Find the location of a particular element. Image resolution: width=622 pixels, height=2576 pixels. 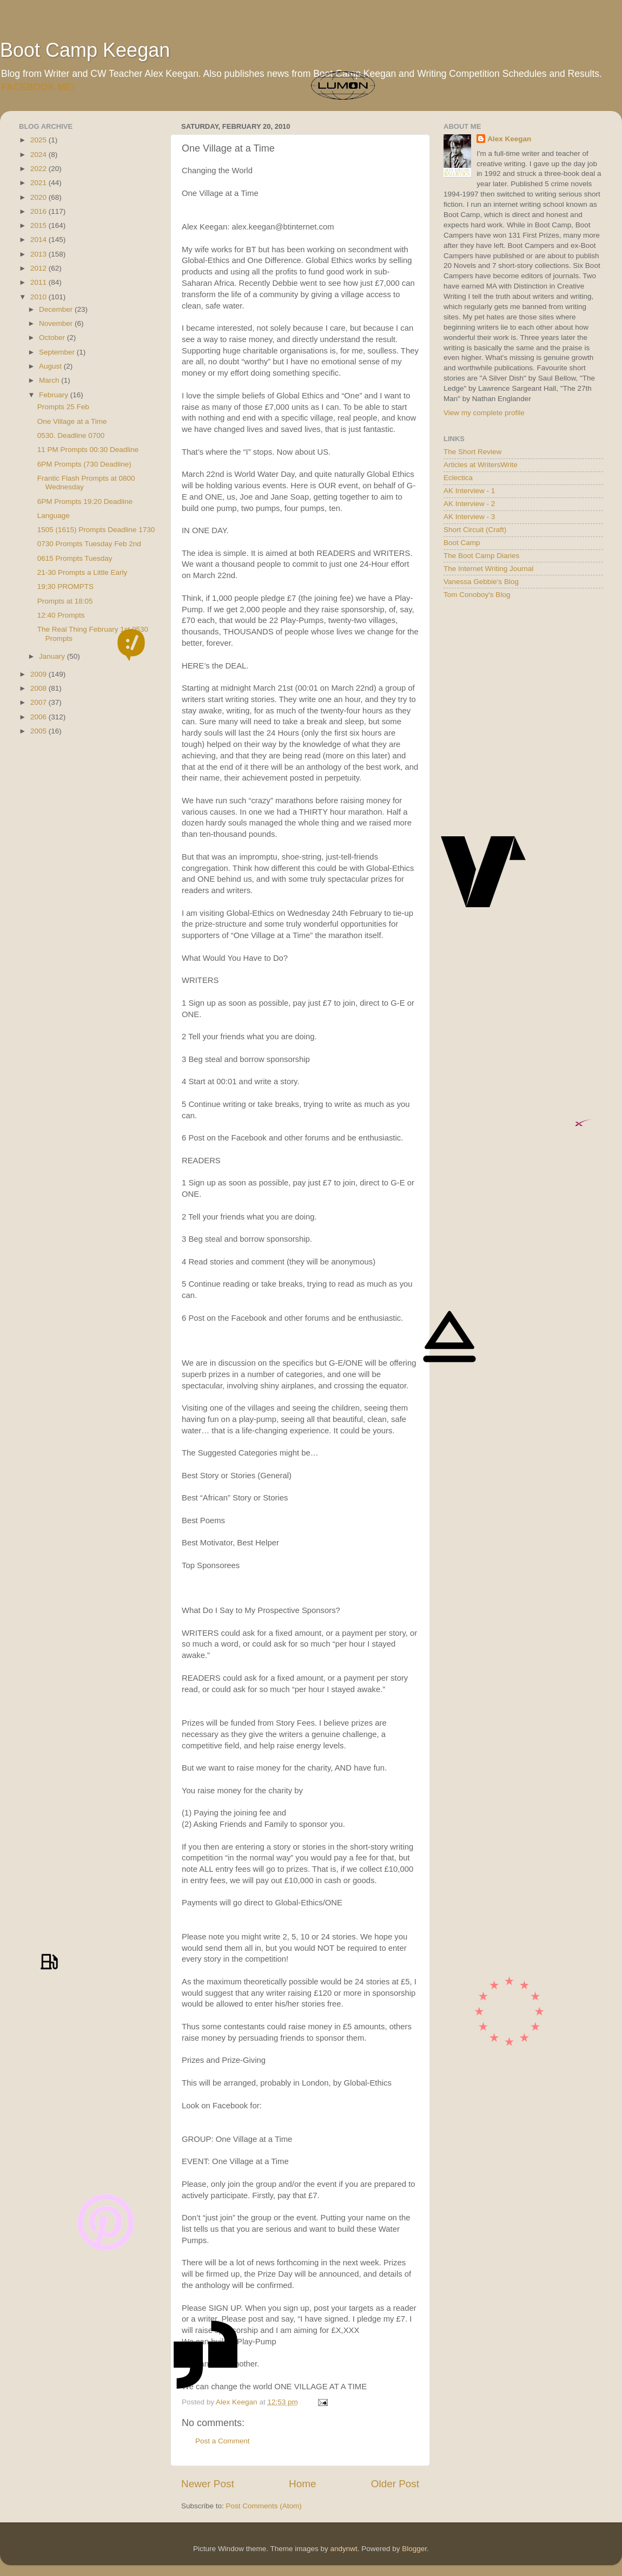

eject media or disc is located at coordinates (449, 1339).